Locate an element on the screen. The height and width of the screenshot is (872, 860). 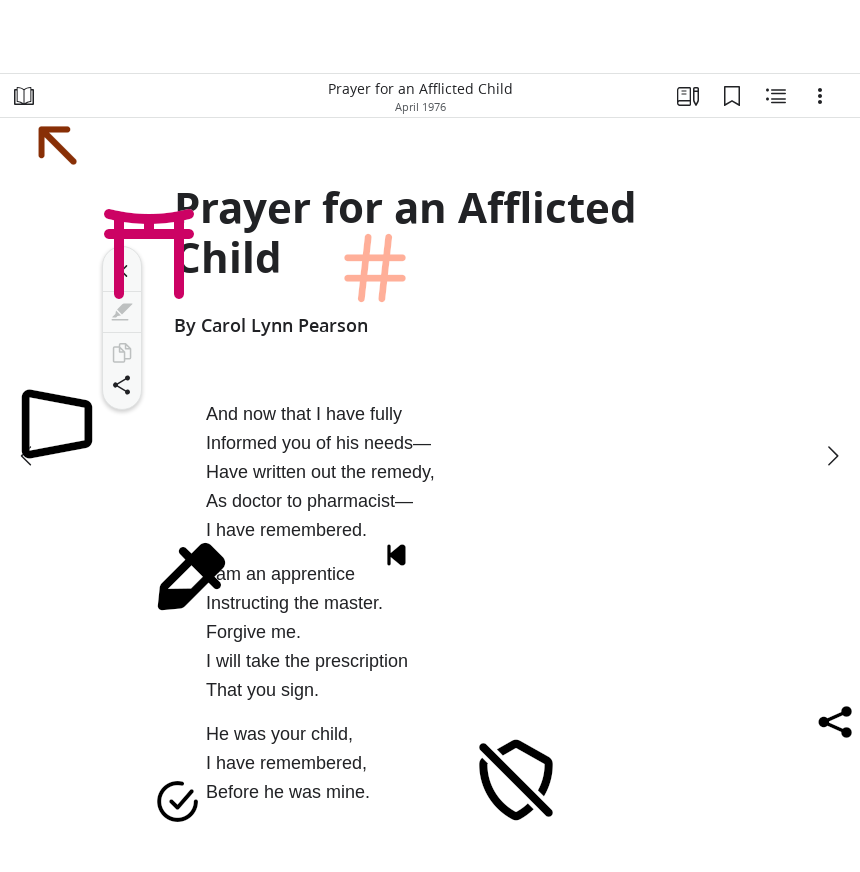
navigate to parent folder or previous level is located at coordinates (57, 145).